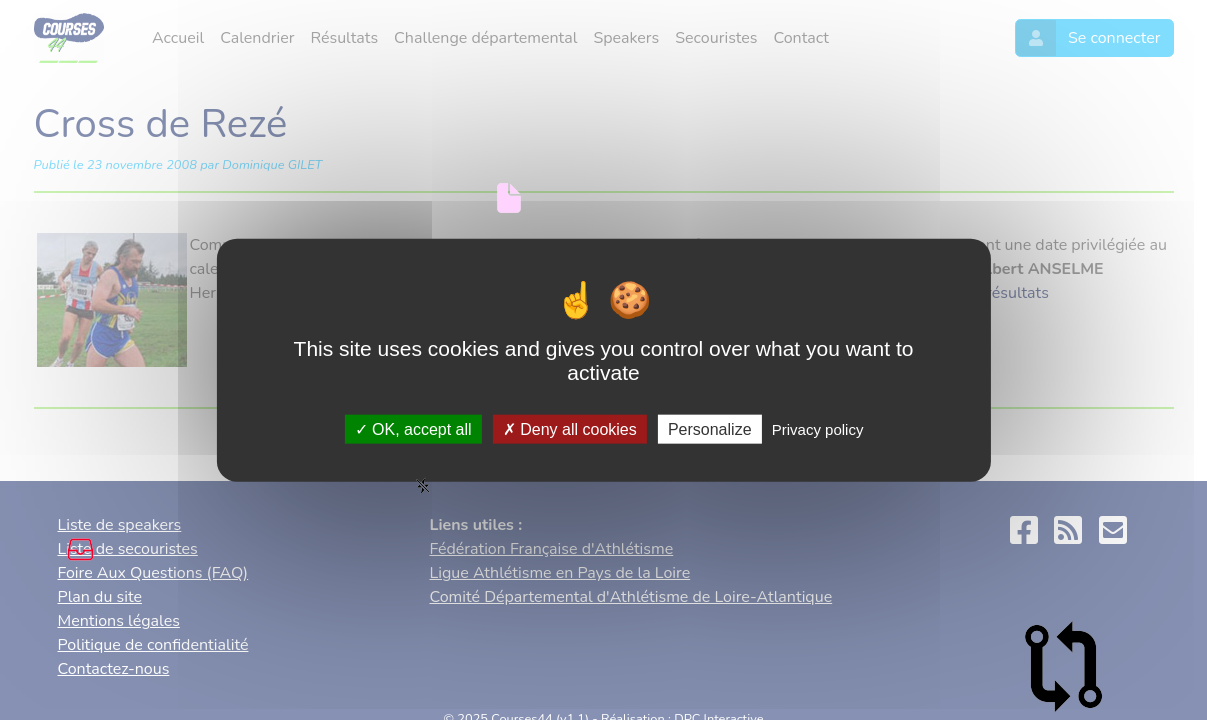  What do you see at coordinates (423, 486) in the screenshot?
I see `disable camera flash` at bounding box center [423, 486].